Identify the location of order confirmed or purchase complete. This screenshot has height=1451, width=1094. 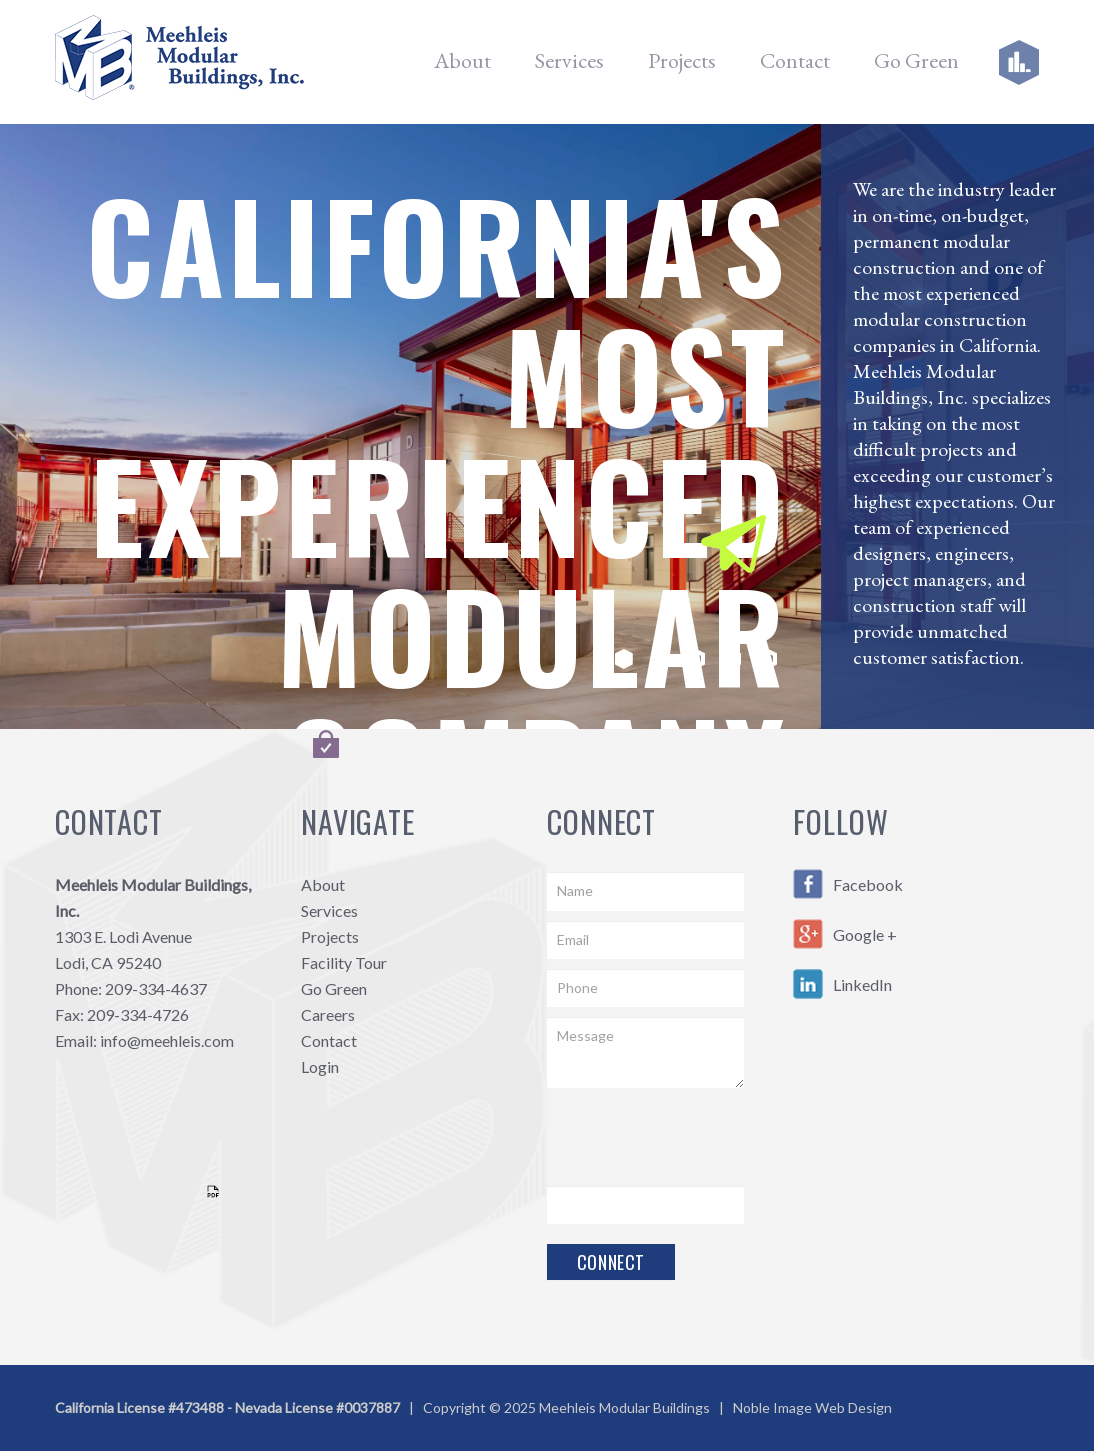
(326, 744).